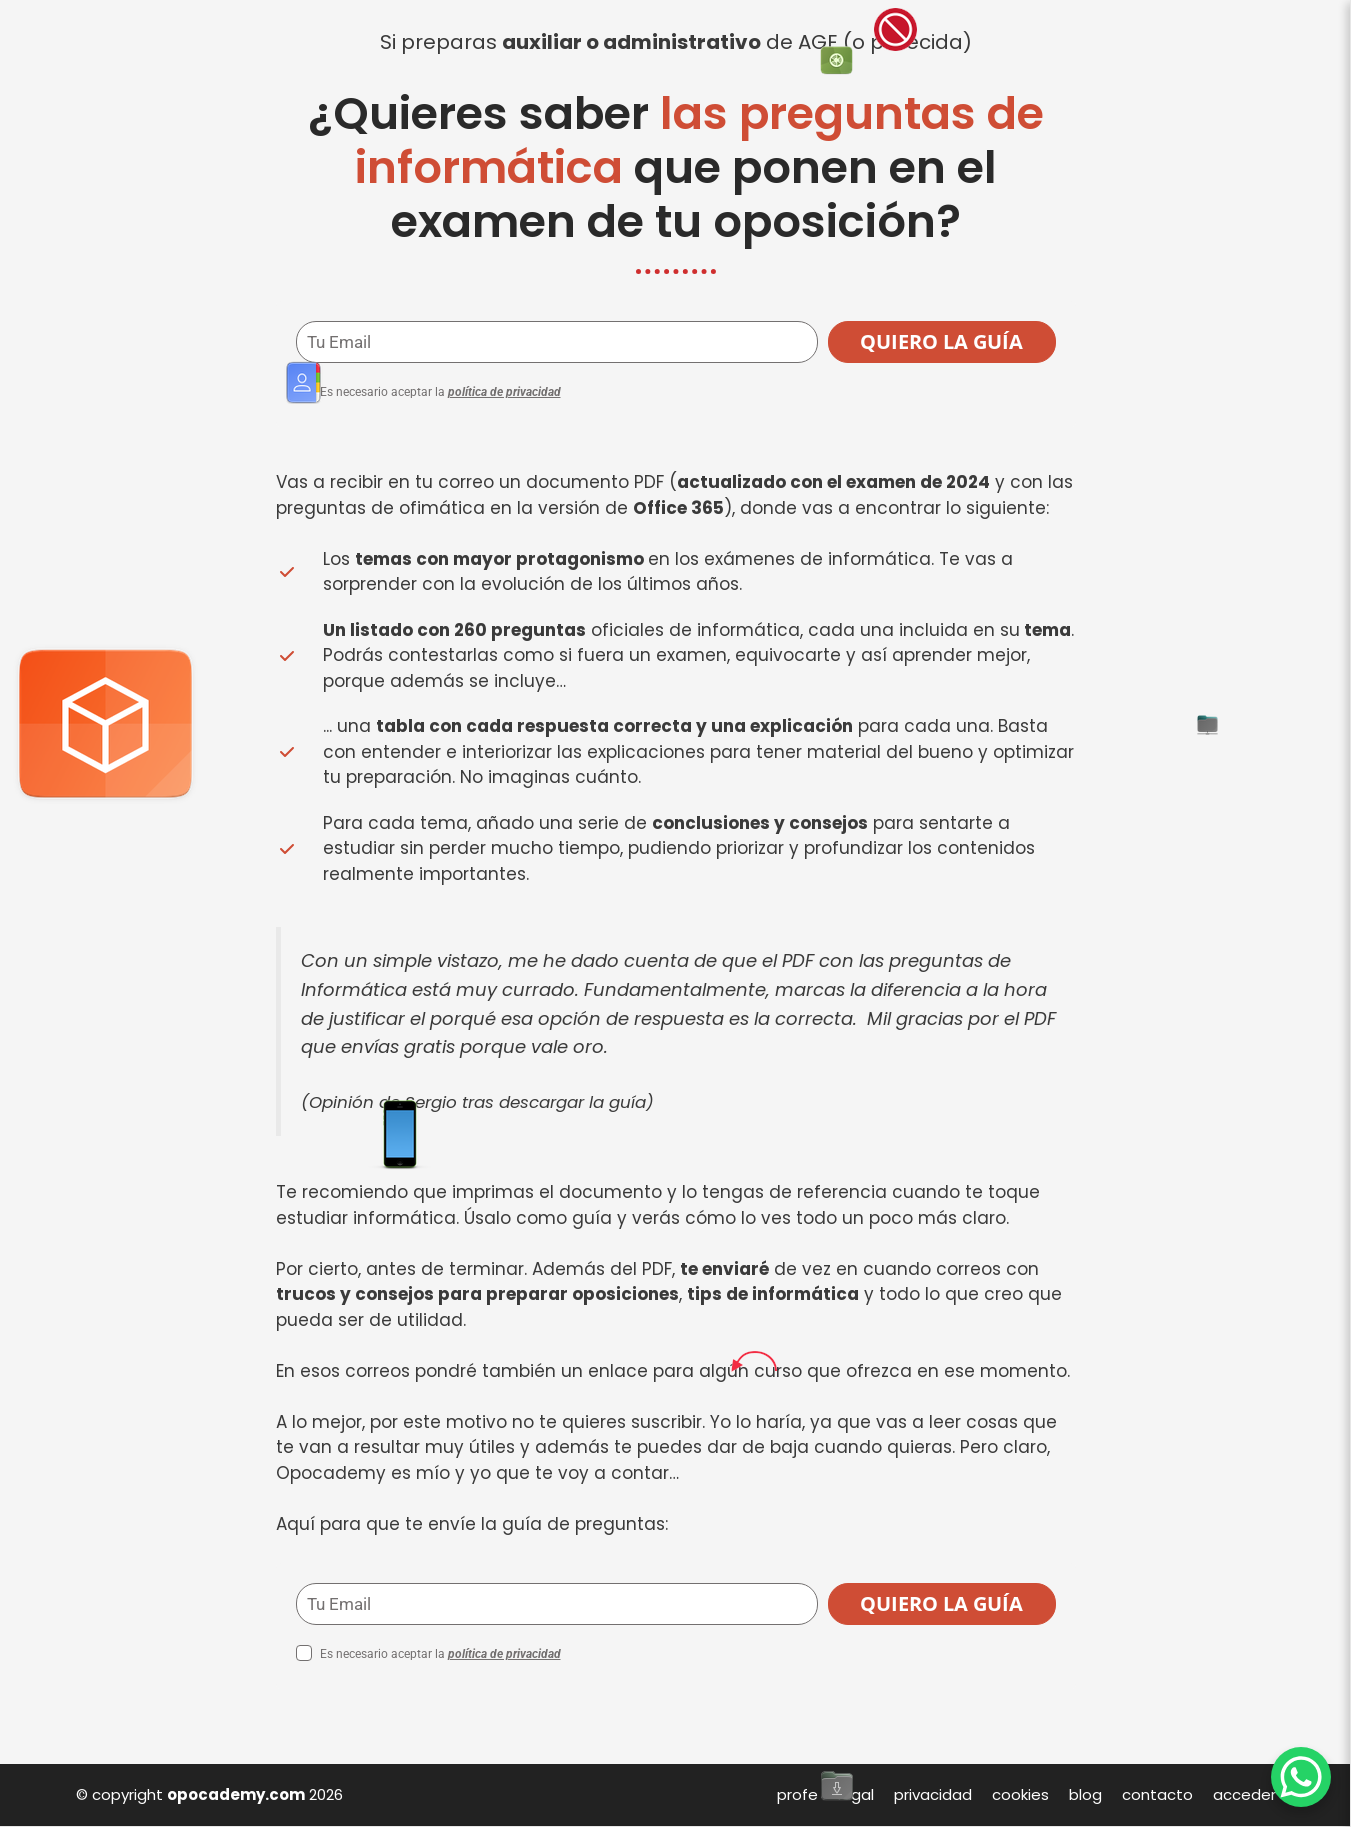 This screenshot has width=1351, height=1827. Describe the element at coordinates (105, 717) in the screenshot. I see `open a 3D model file in OBJ format` at that location.